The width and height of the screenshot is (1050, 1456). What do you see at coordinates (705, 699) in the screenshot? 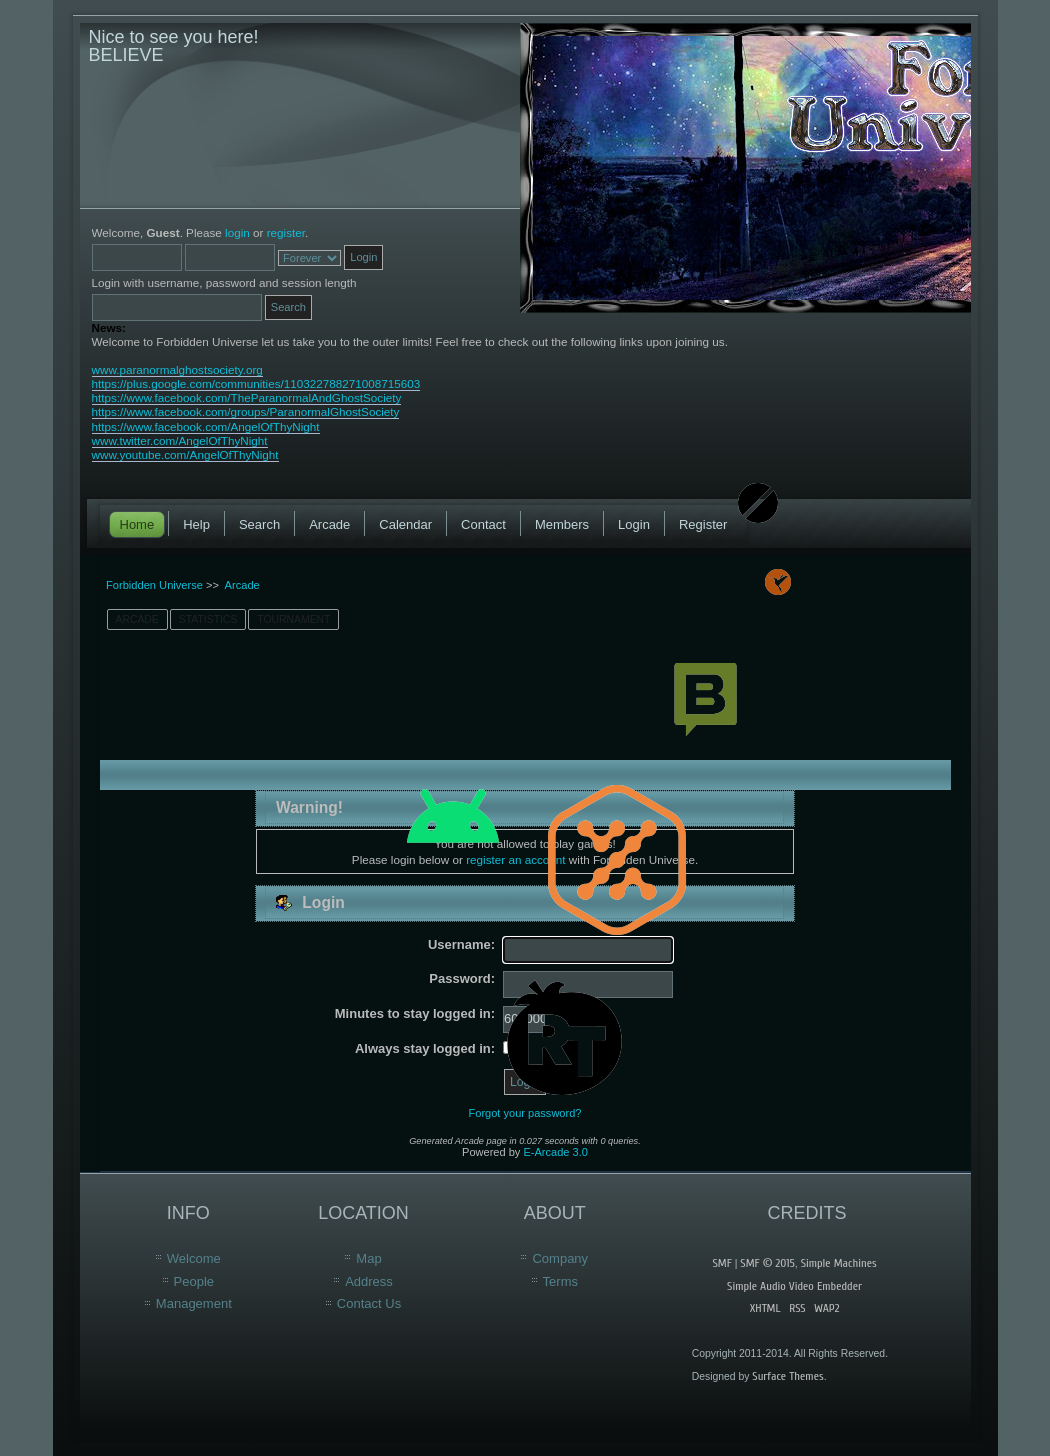
I see `open storyblok content management system` at bounding box center [705, 699].